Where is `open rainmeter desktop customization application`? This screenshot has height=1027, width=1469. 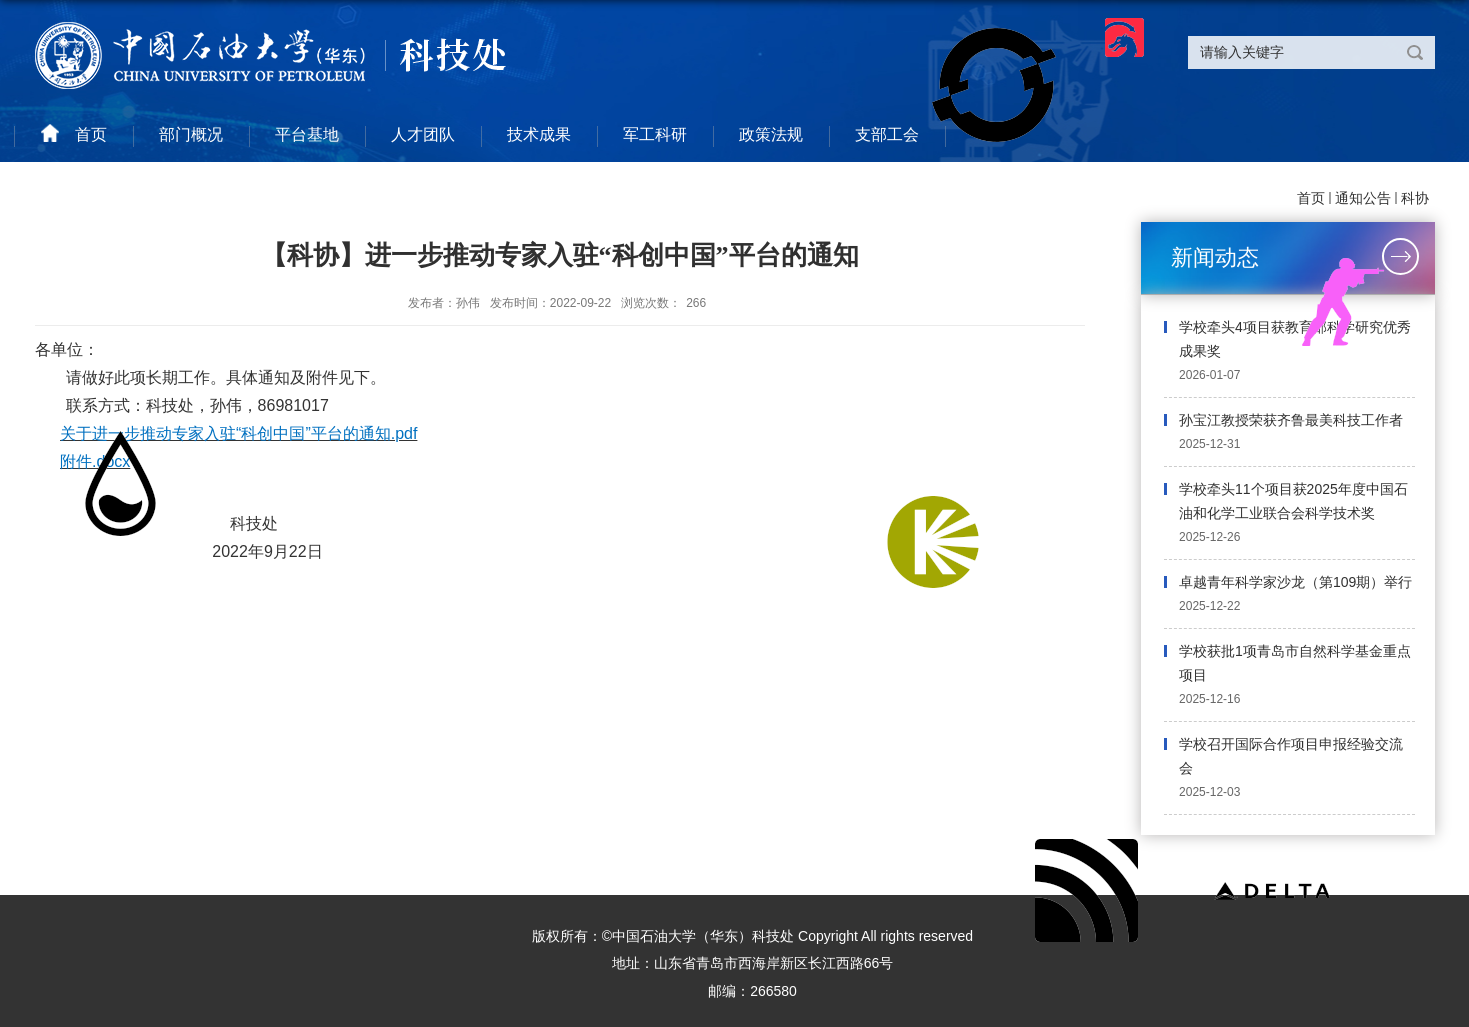 open rainmeter desktop customization application is located at coordinates (120, 483).